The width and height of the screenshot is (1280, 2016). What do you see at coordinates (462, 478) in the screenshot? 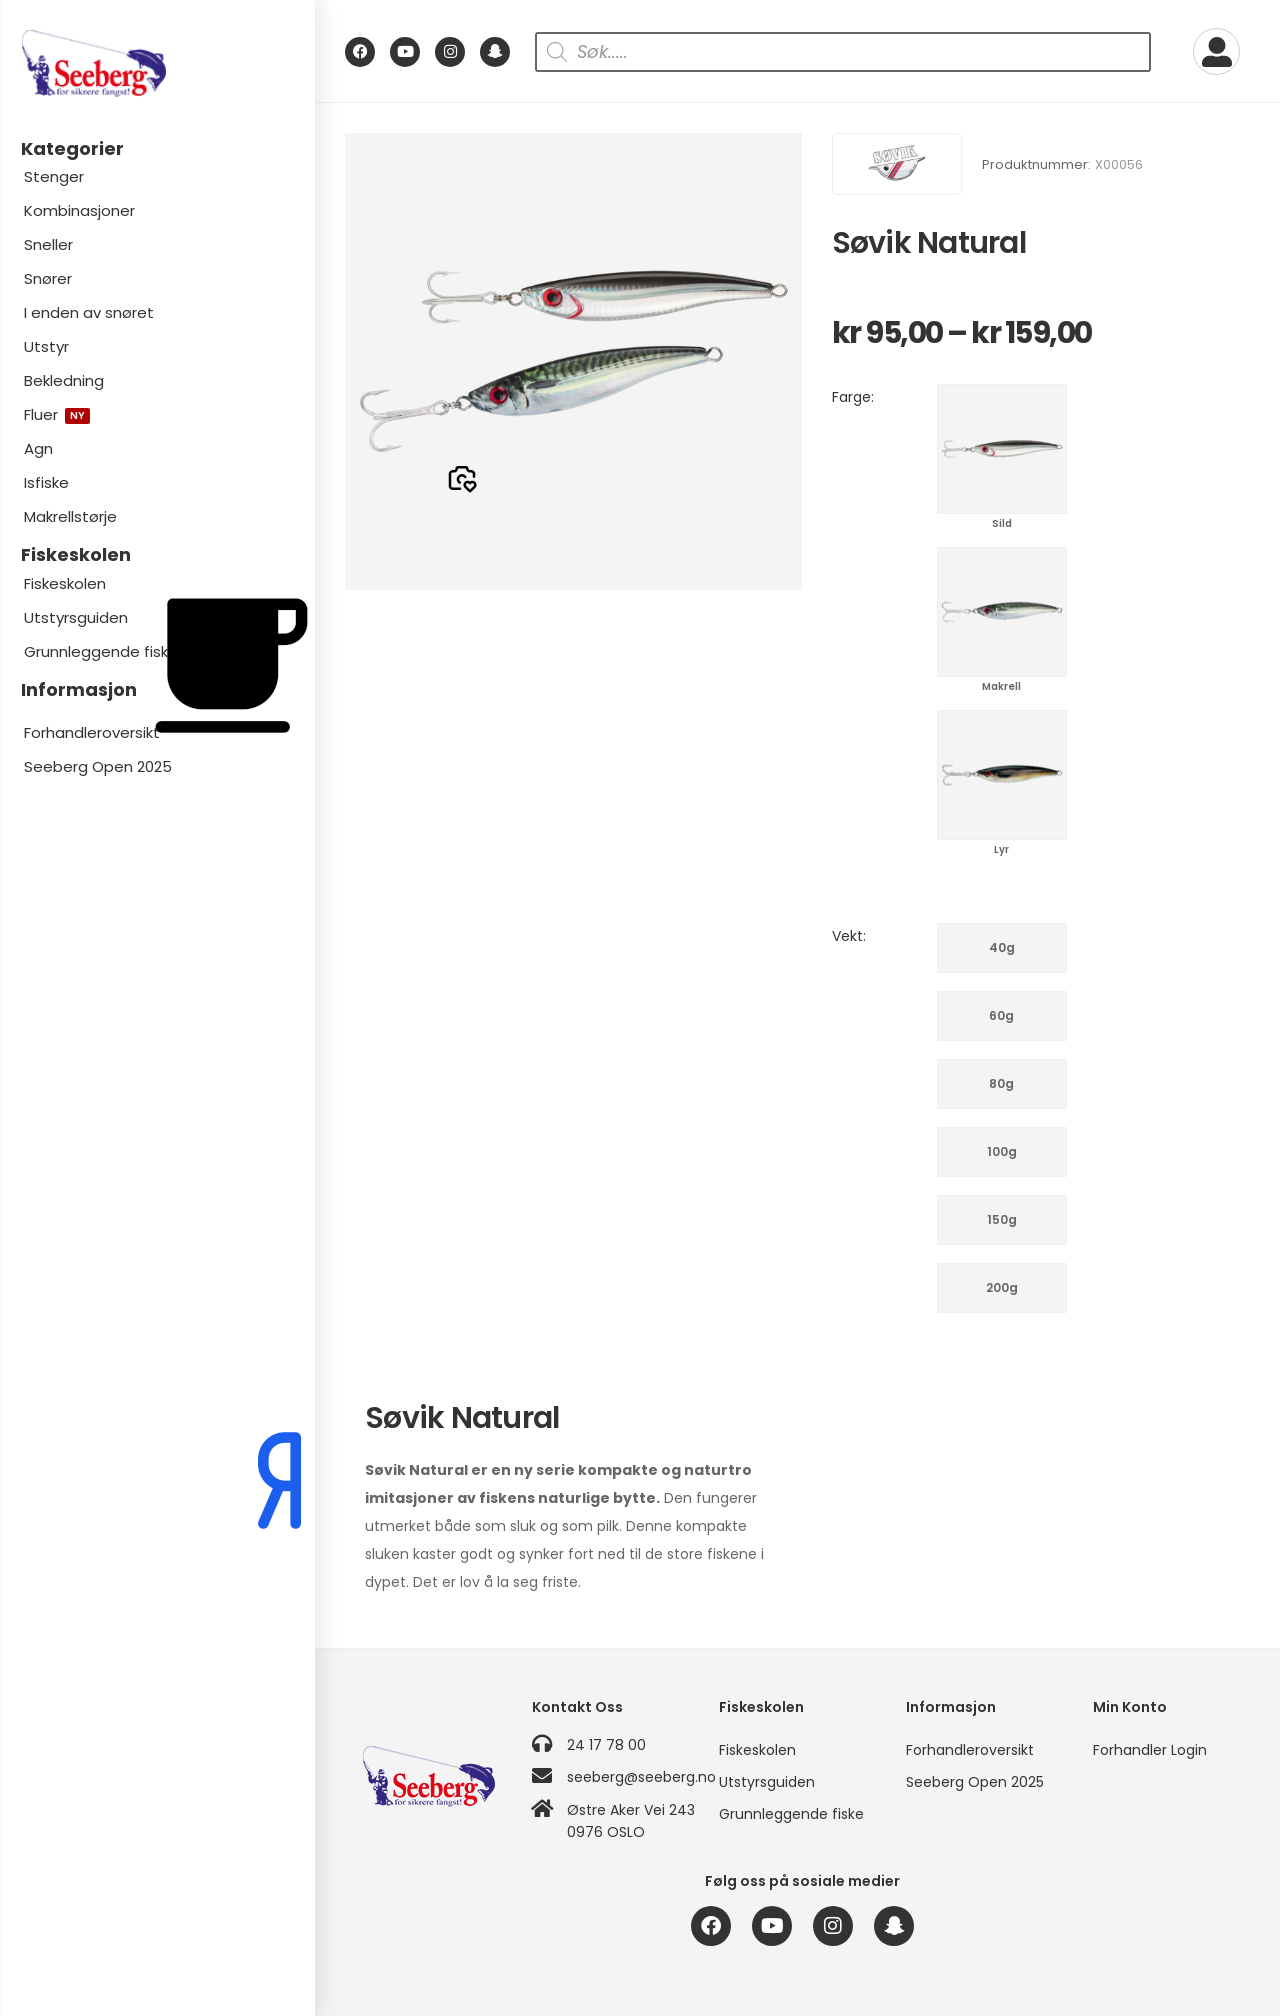
I see `mark photo as favorite` at bounding box center [462, 478].